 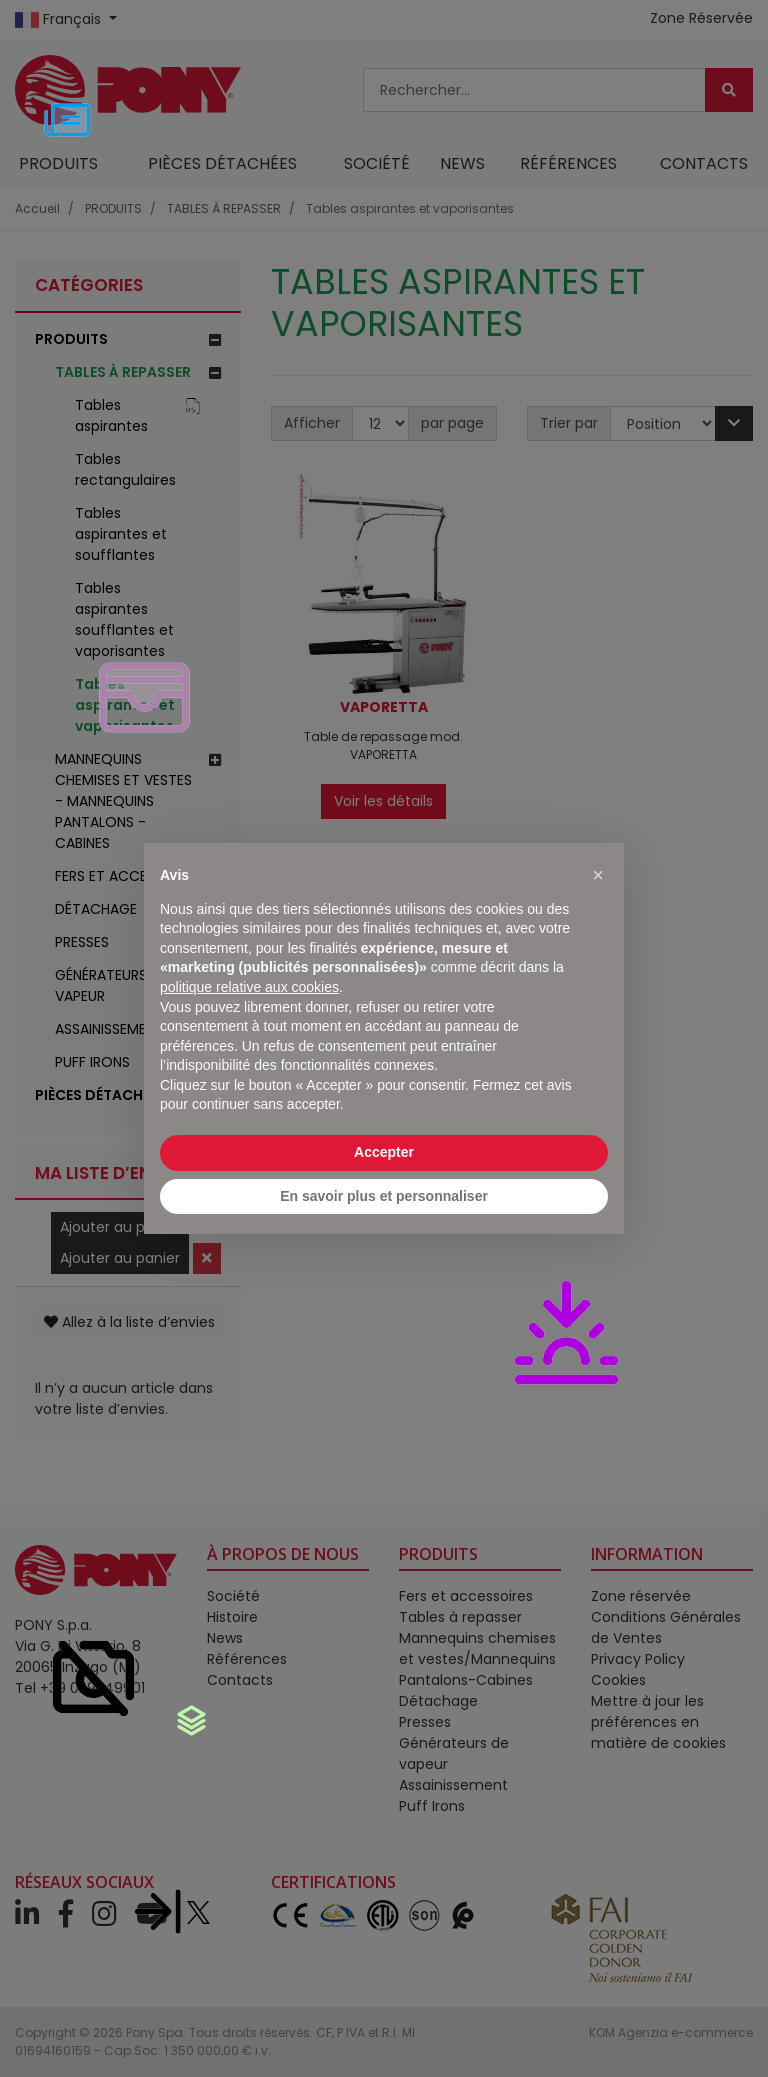 I want to click on camera access is disabled, so click(x=93, y=1678).